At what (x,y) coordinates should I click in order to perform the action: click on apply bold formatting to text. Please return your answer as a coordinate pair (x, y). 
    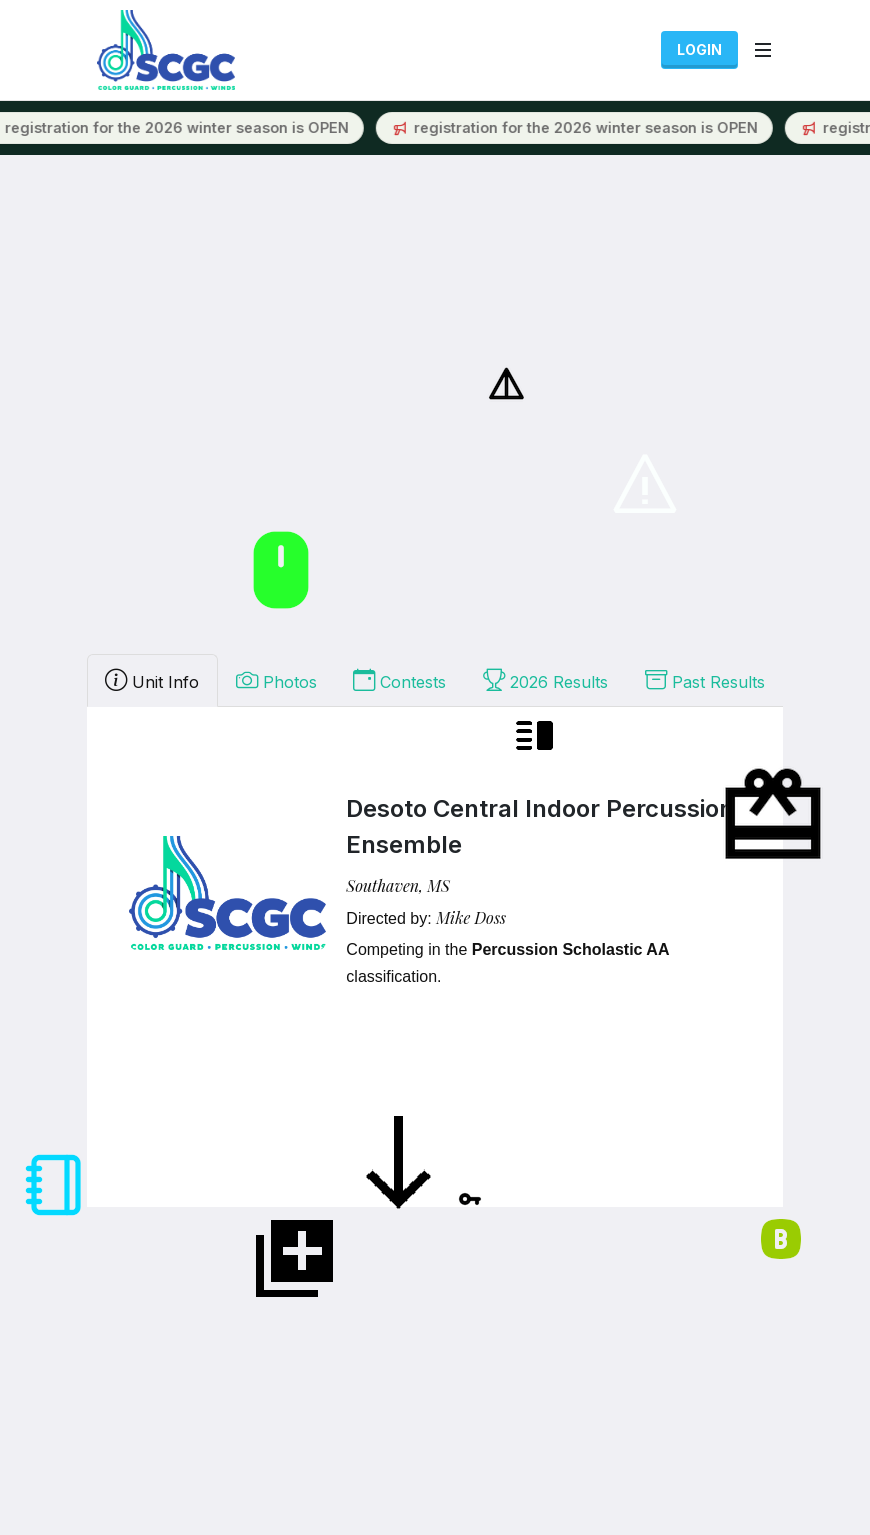
    Looking at the image, I should click on (781, 1239).